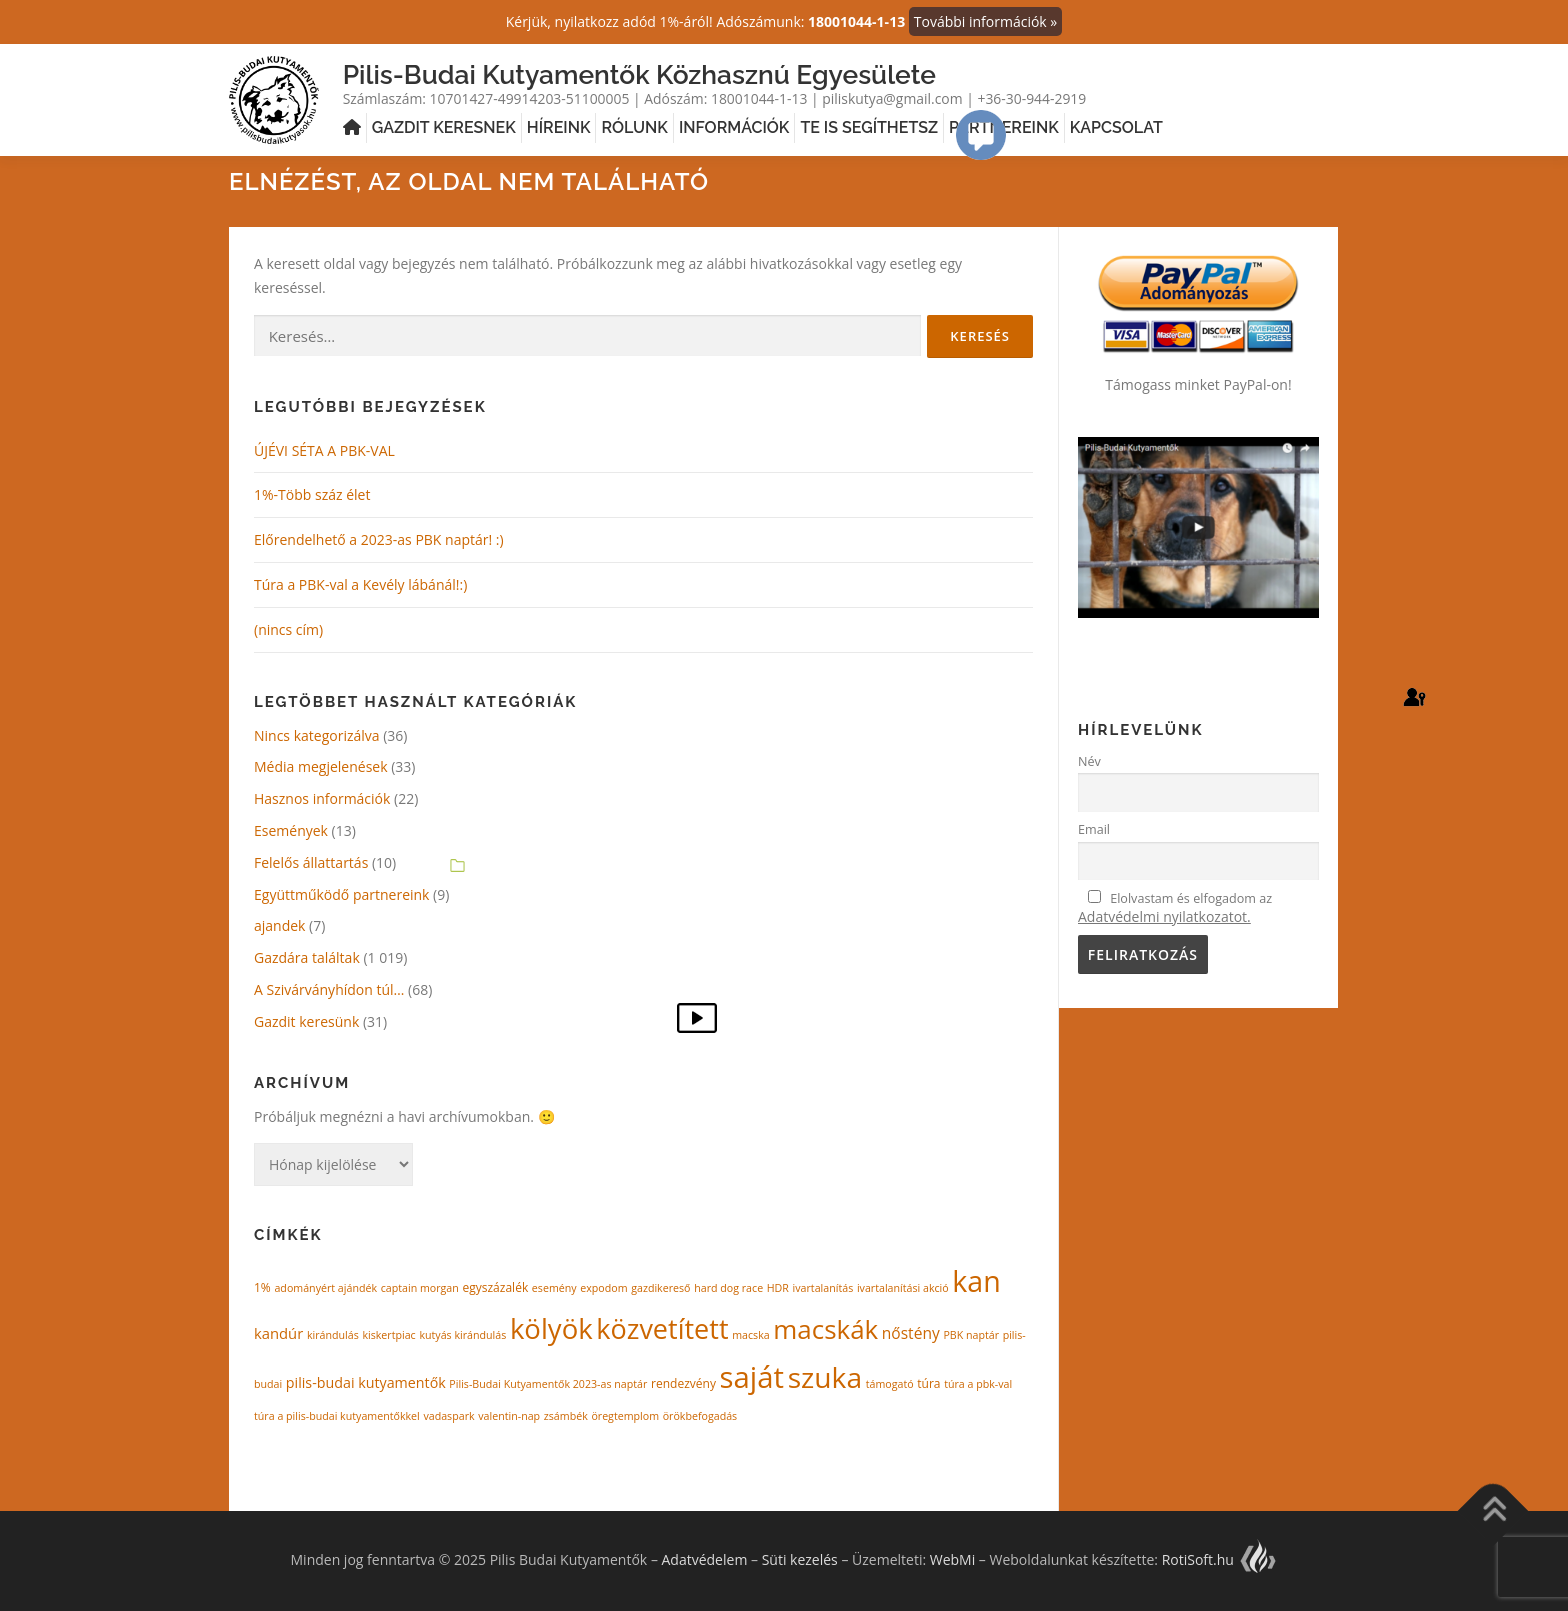  Describe the element at coordinates (697, 1018) in the screenshot. I see `play a video` at that location.